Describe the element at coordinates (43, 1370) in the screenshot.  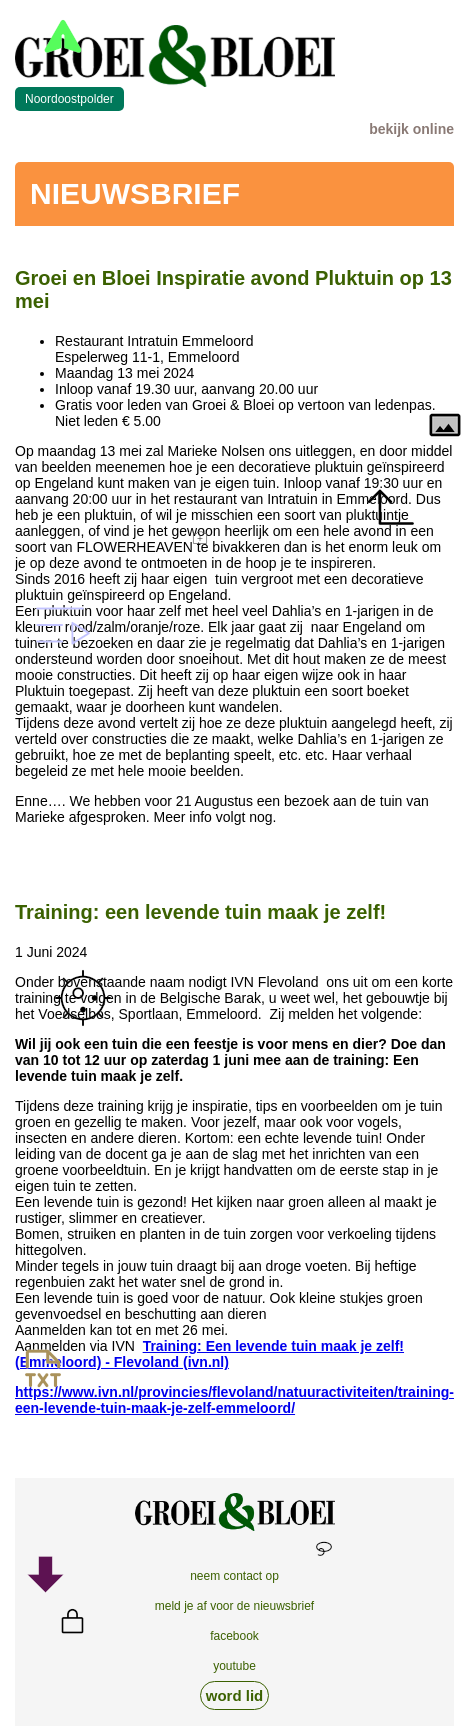
I see `open a plain text file` at that location.